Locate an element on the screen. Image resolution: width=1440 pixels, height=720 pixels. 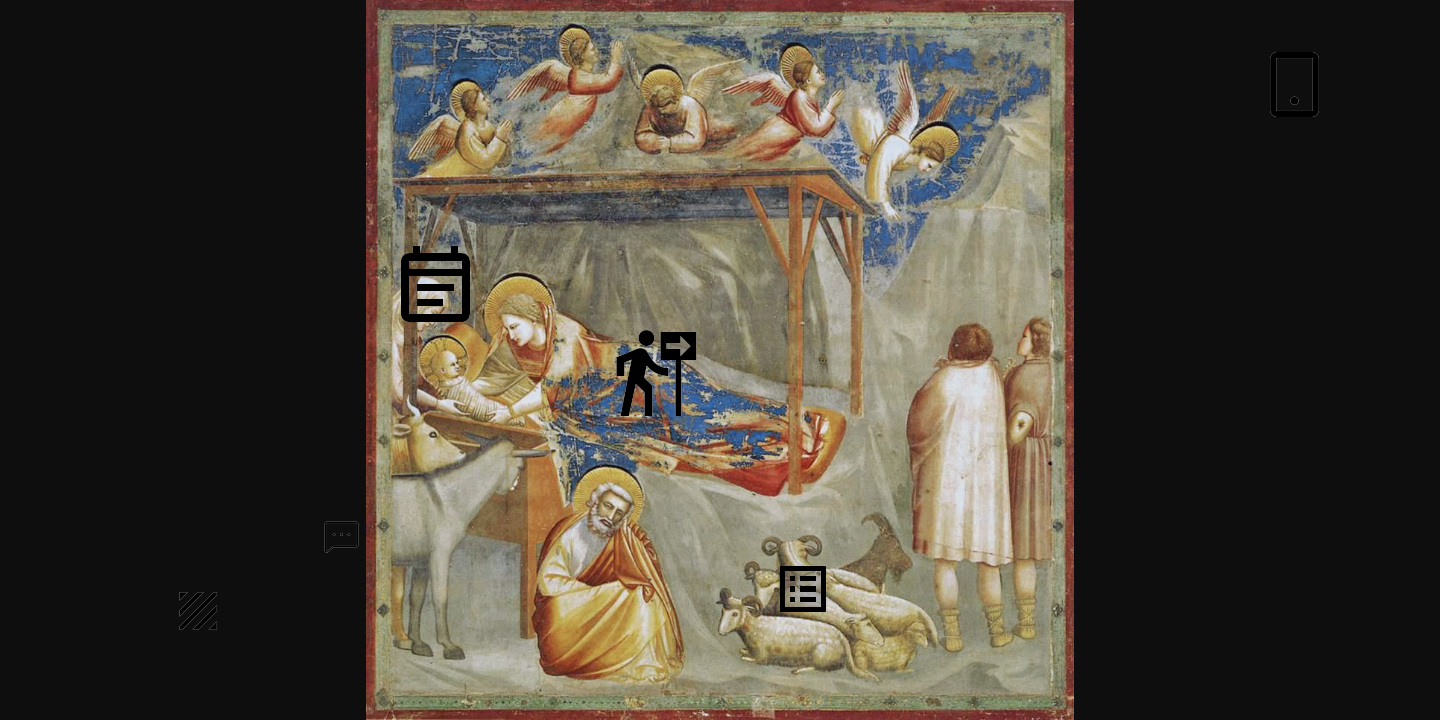
view list details or properties is located at coordinates (803, 589).